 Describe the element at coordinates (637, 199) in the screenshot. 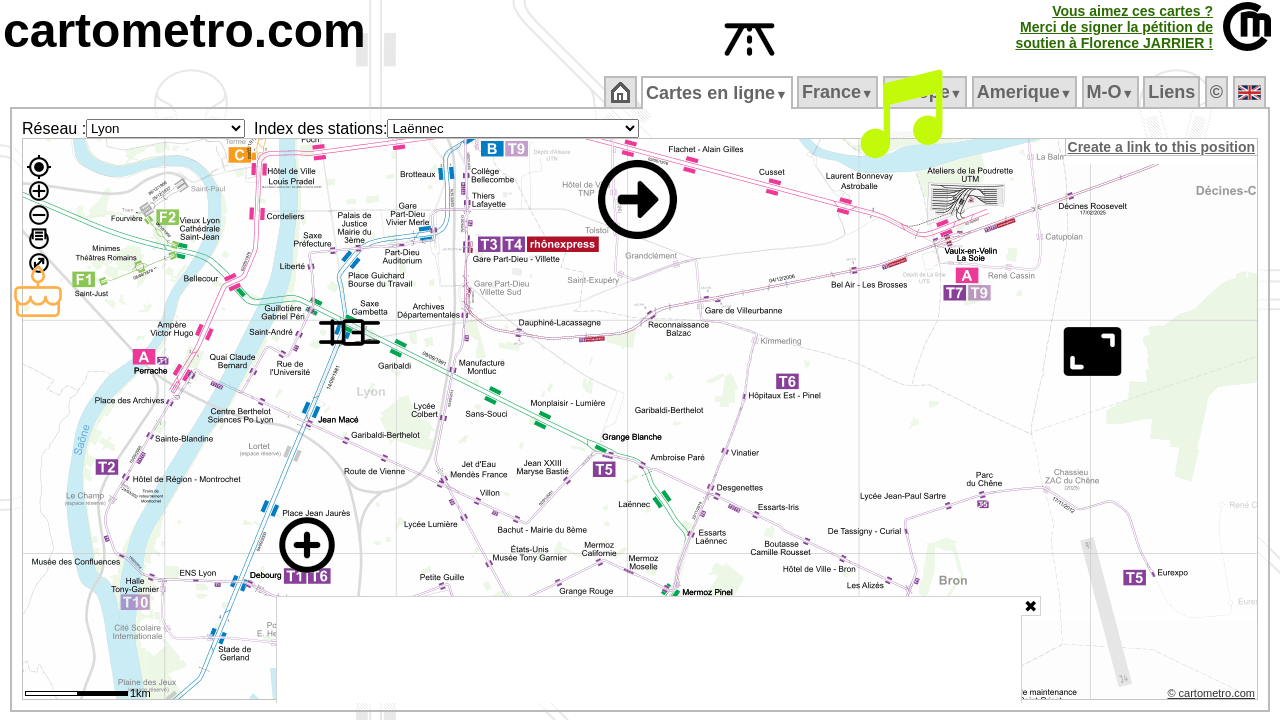

I see `go to next item or step` at that location.